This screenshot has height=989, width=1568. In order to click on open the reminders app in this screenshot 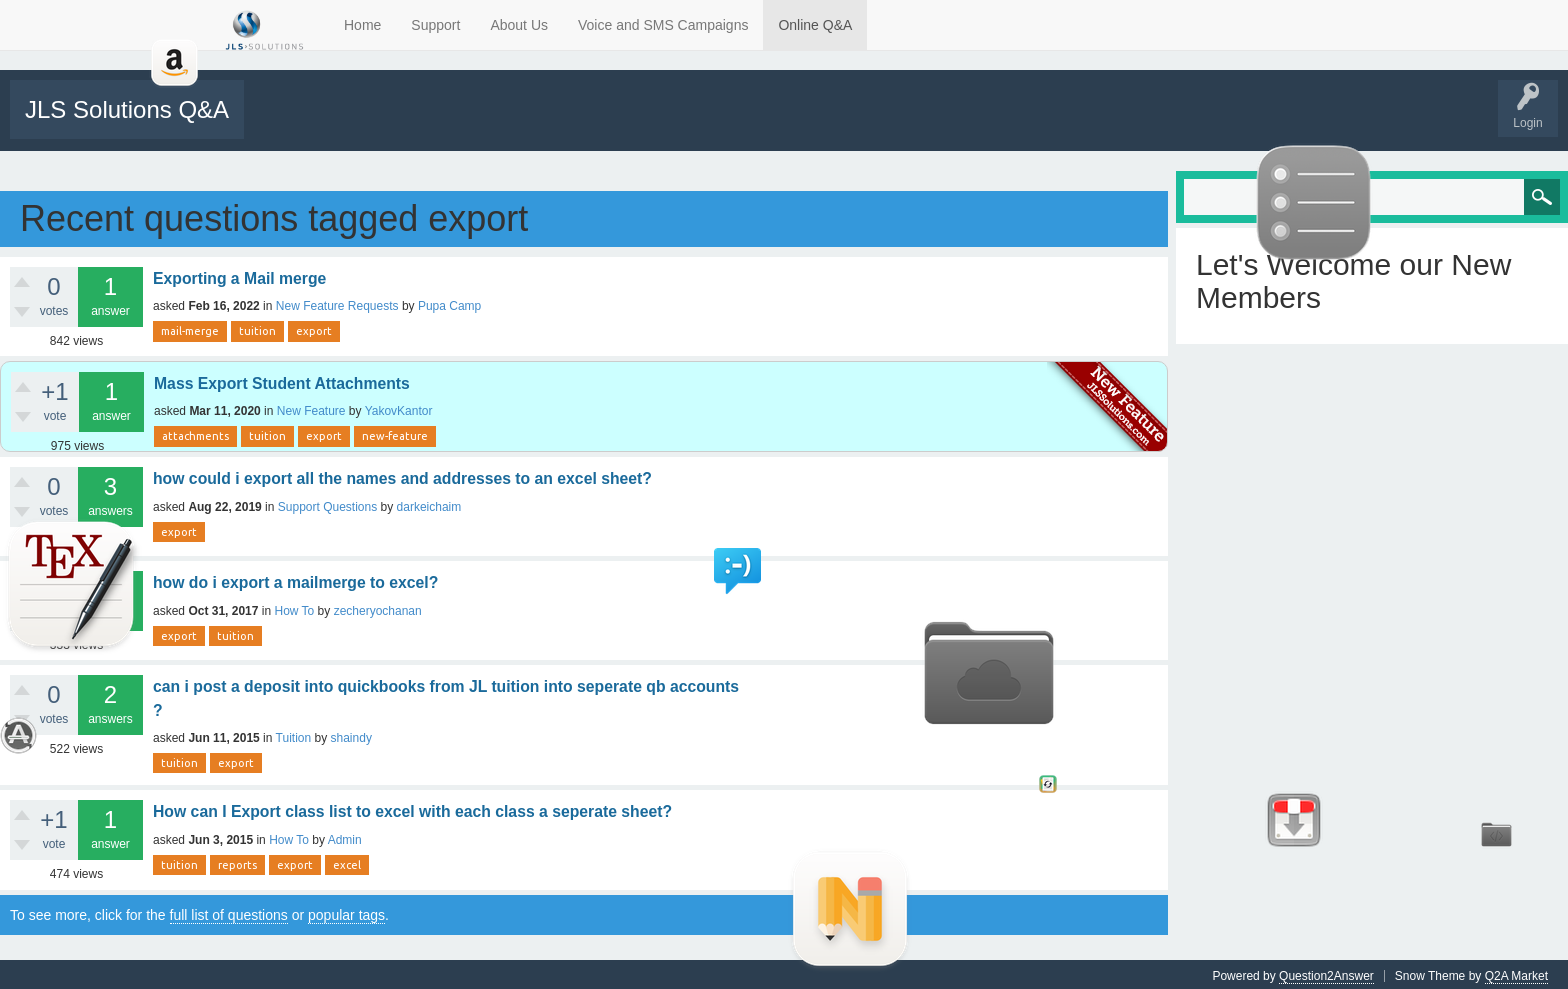, I will do `click(1313, 202)`.